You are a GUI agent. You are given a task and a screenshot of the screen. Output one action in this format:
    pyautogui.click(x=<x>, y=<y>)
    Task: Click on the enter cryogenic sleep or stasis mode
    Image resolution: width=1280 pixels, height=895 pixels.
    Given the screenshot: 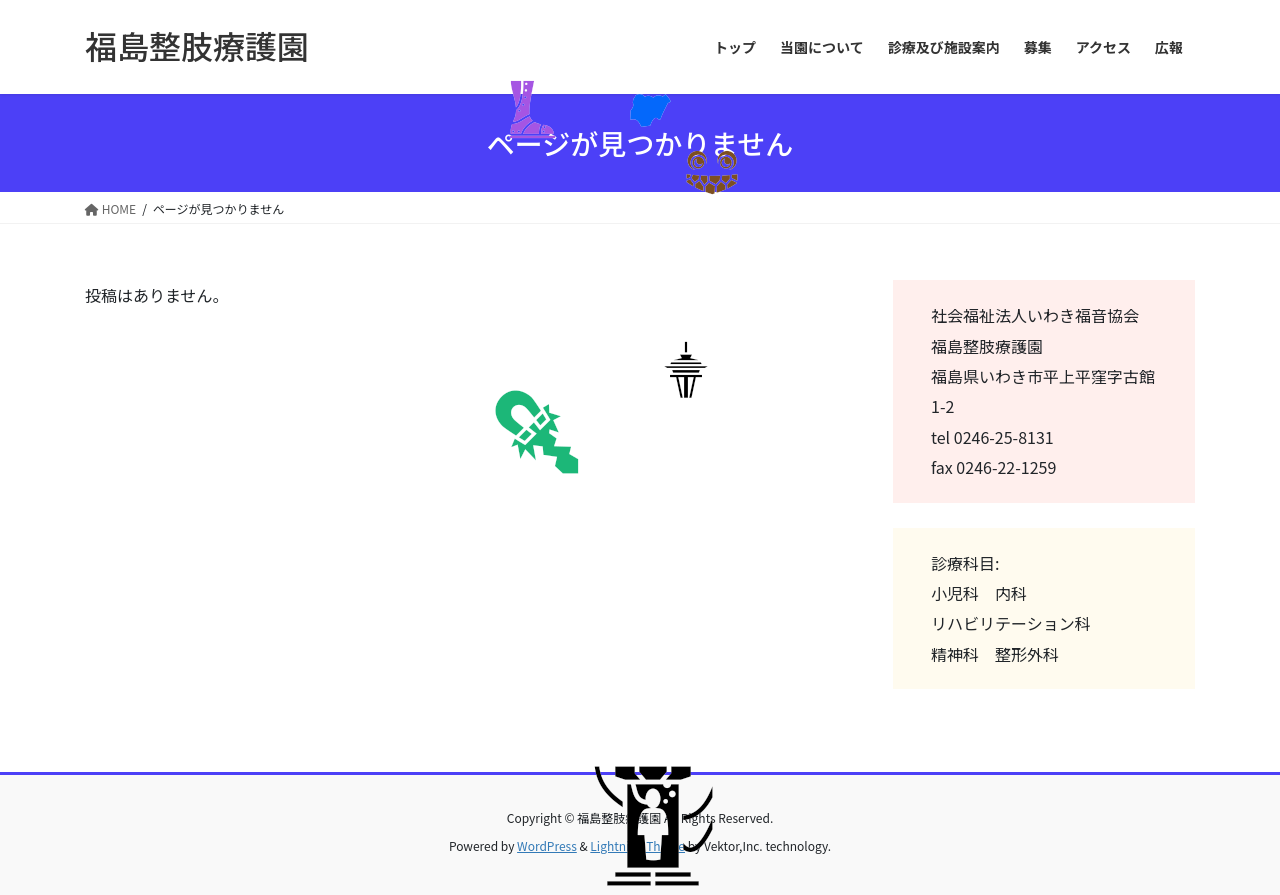 What is the action you would take?
    pyautogui.click(x=653, y=826)
    